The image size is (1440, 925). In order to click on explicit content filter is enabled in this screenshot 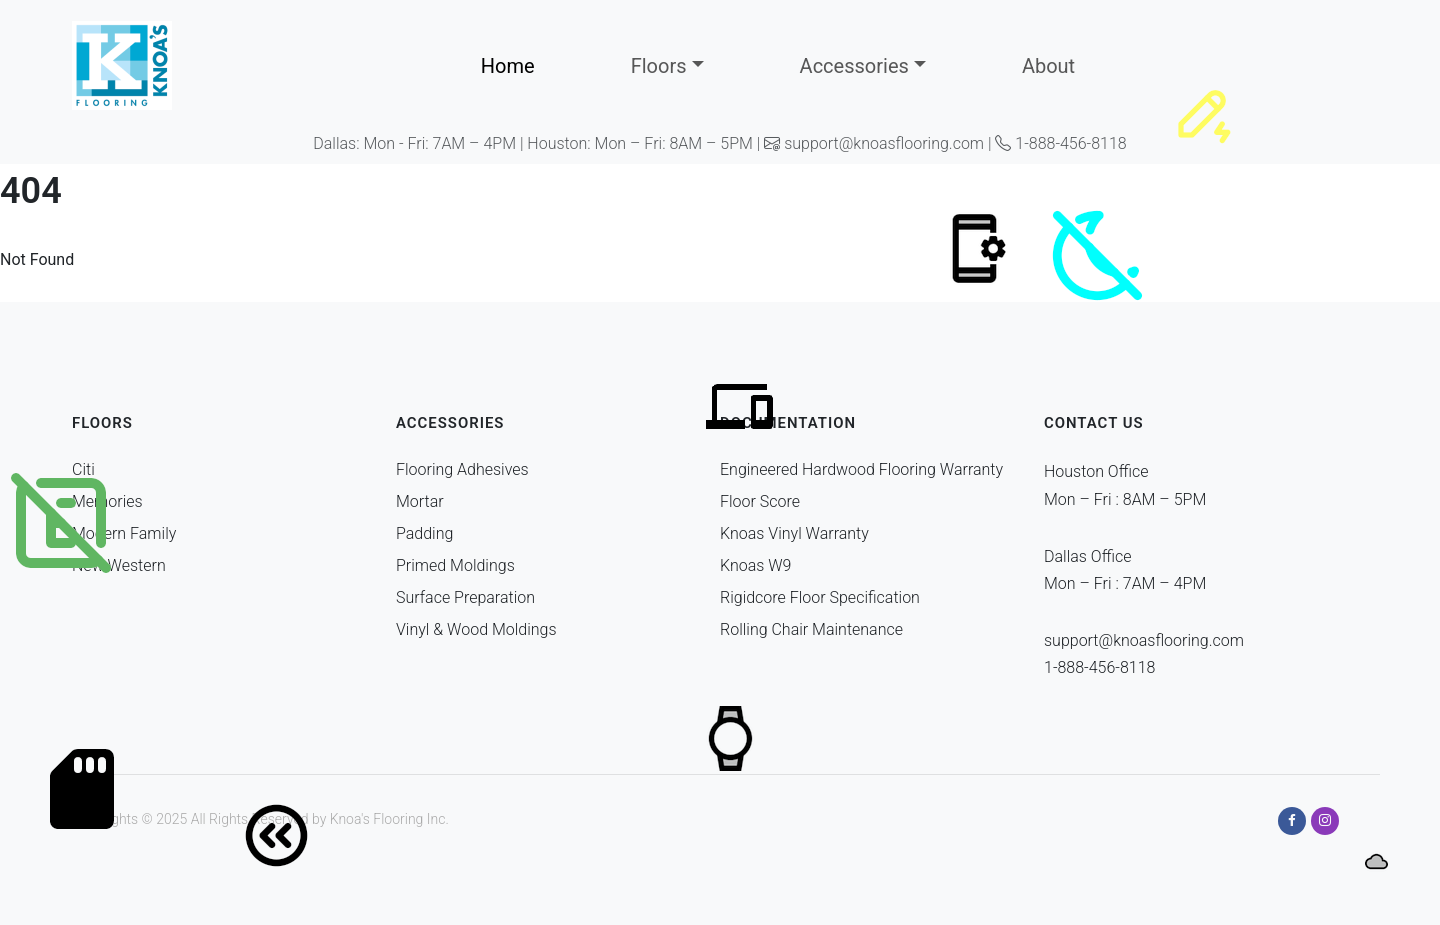, I will do `click(61, 523)`.